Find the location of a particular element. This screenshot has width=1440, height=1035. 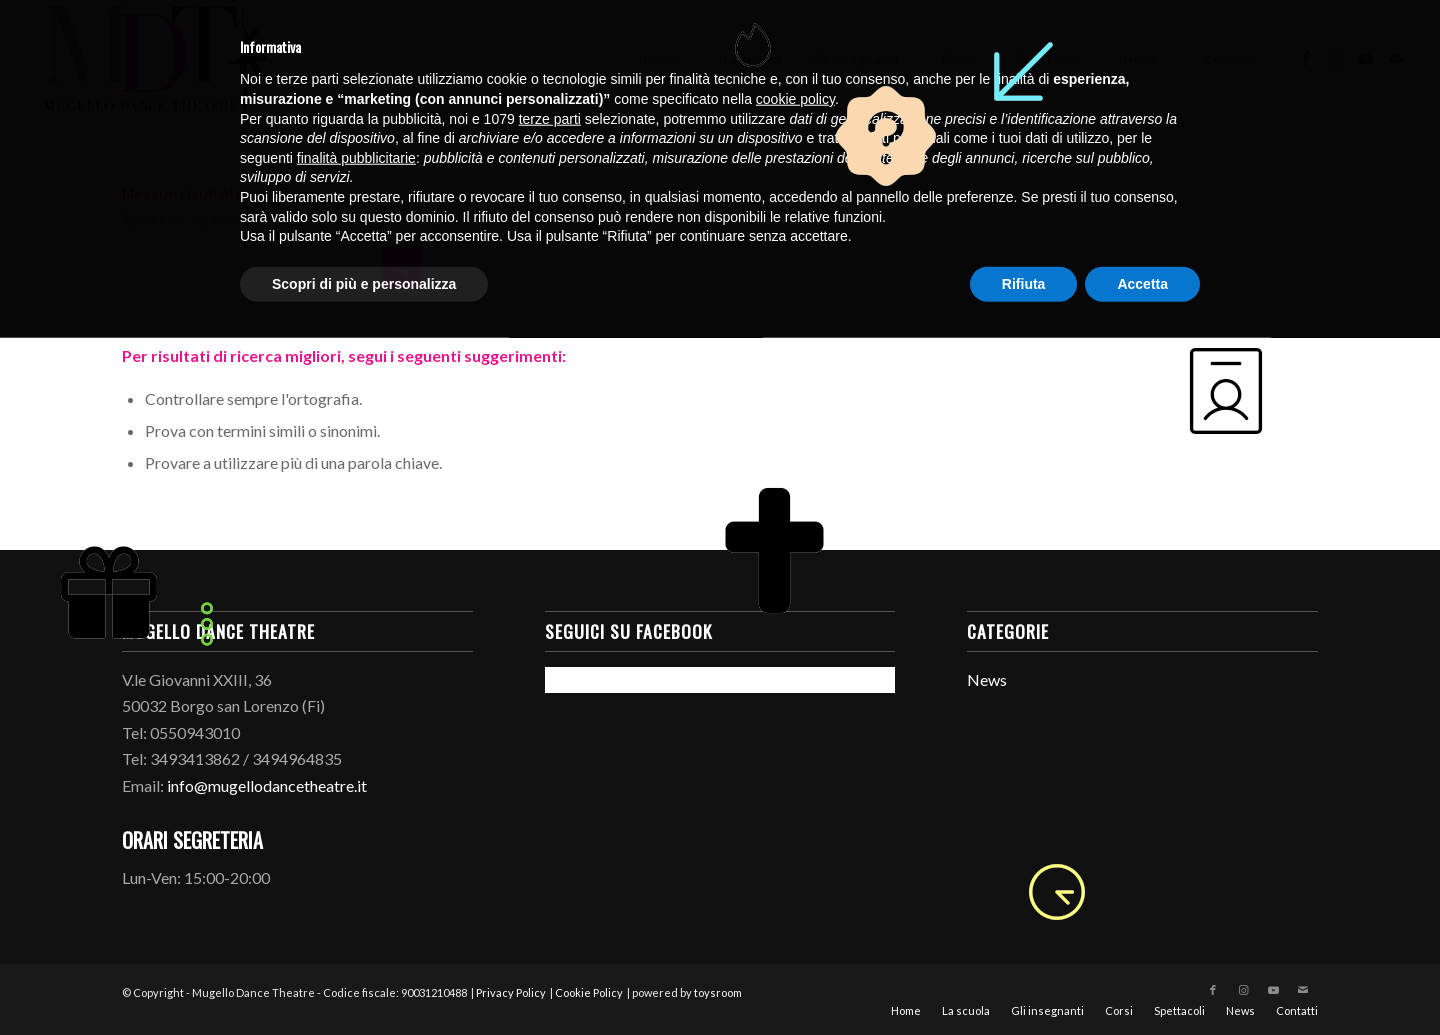

access help or FAQ section is located at coordinates (886, 136).